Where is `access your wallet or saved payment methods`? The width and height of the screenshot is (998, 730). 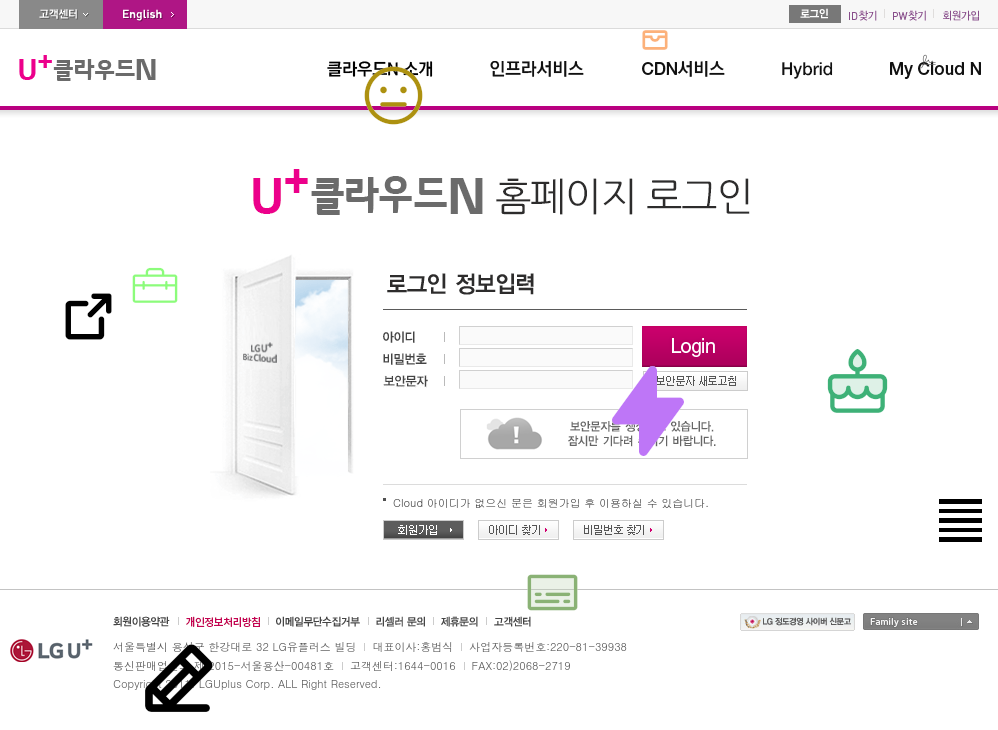 access your wallet or saved payment methods is located at coordinates (655, 40).